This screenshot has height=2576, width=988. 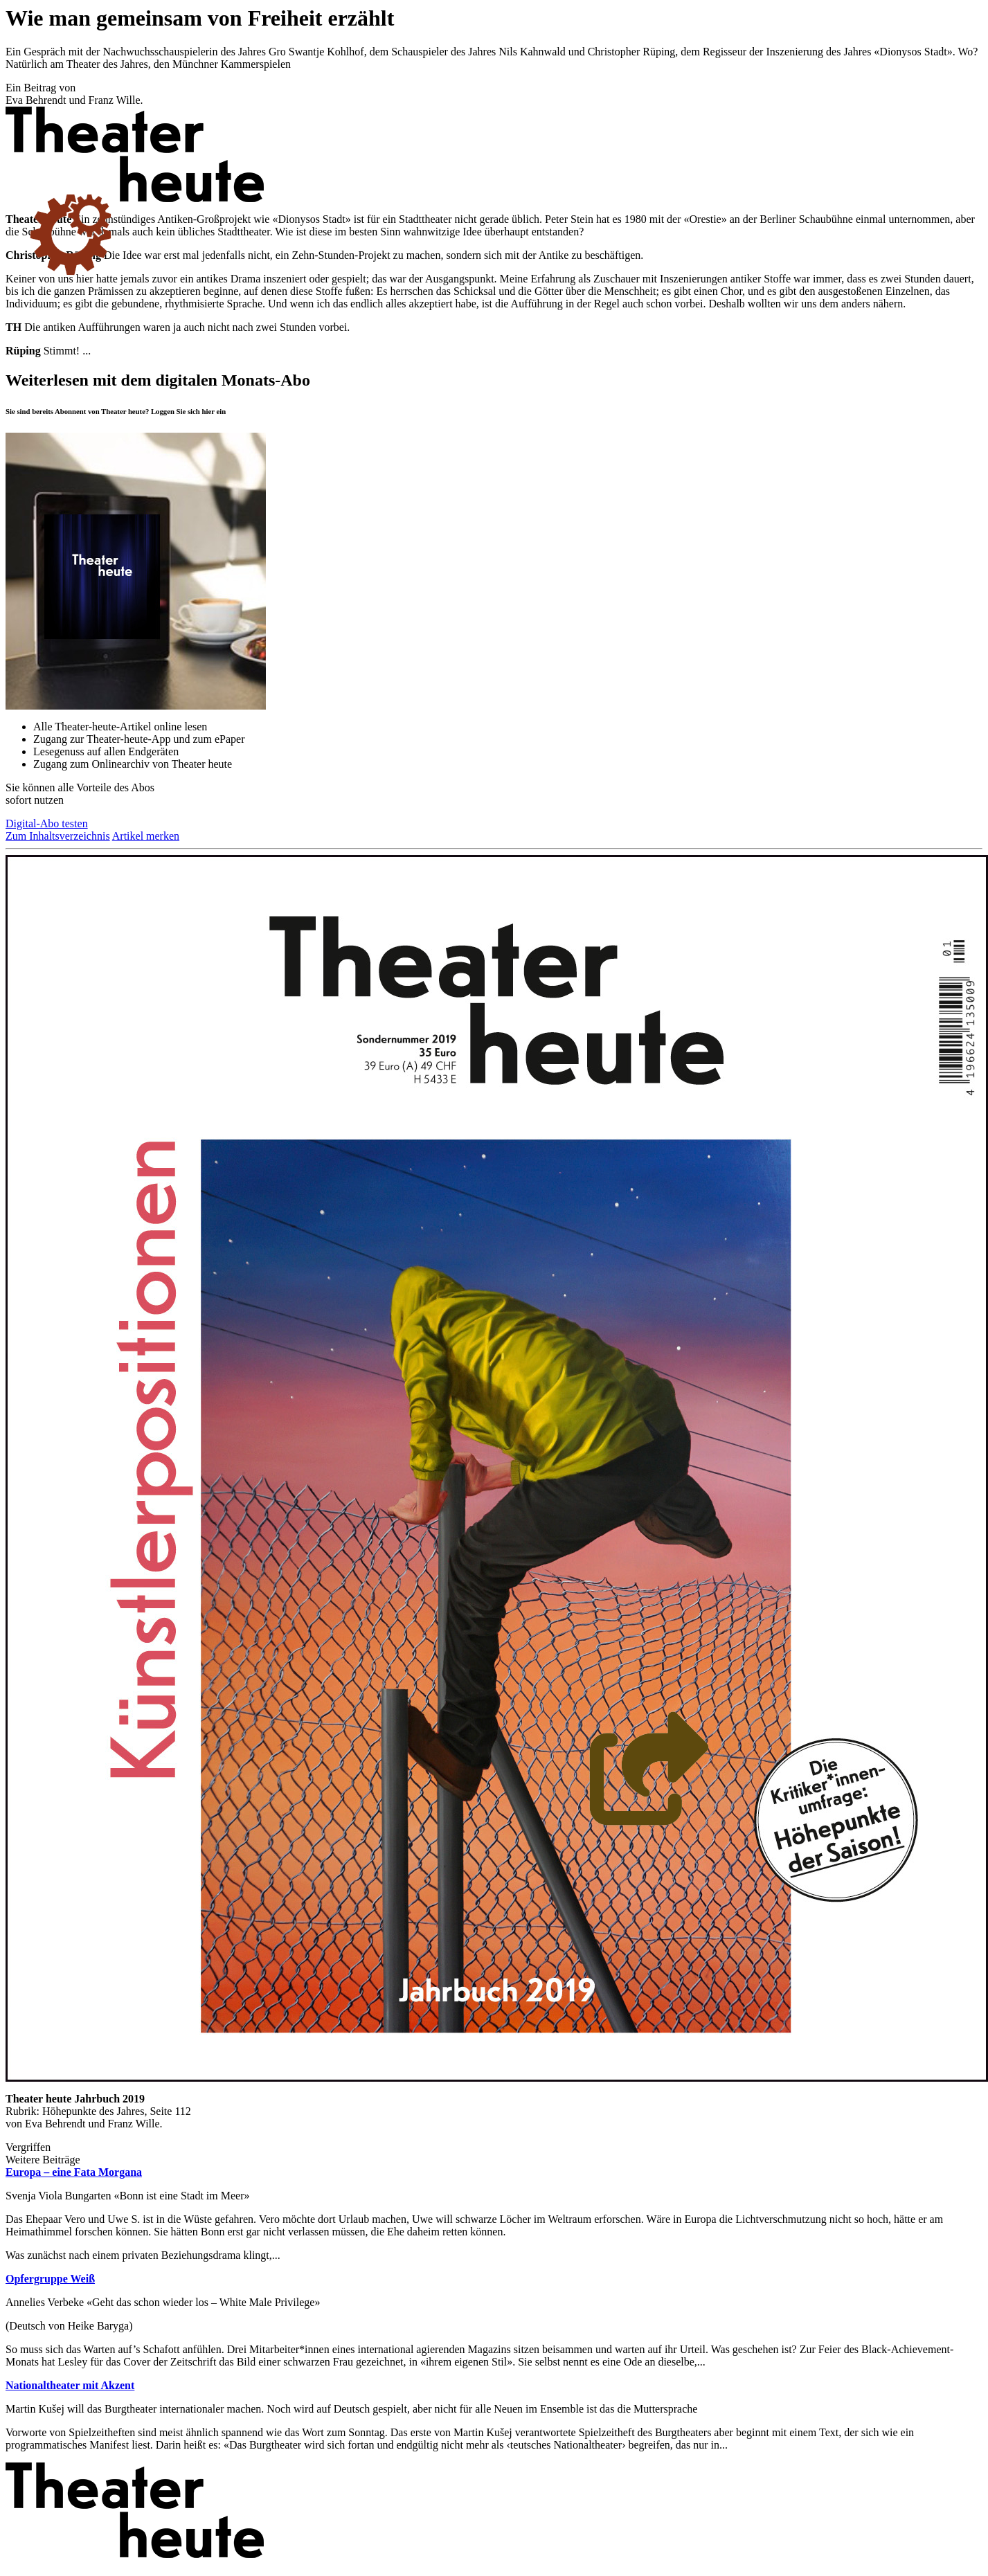 I want to click on share content to another app or platform, so click(x=646, y=1768).